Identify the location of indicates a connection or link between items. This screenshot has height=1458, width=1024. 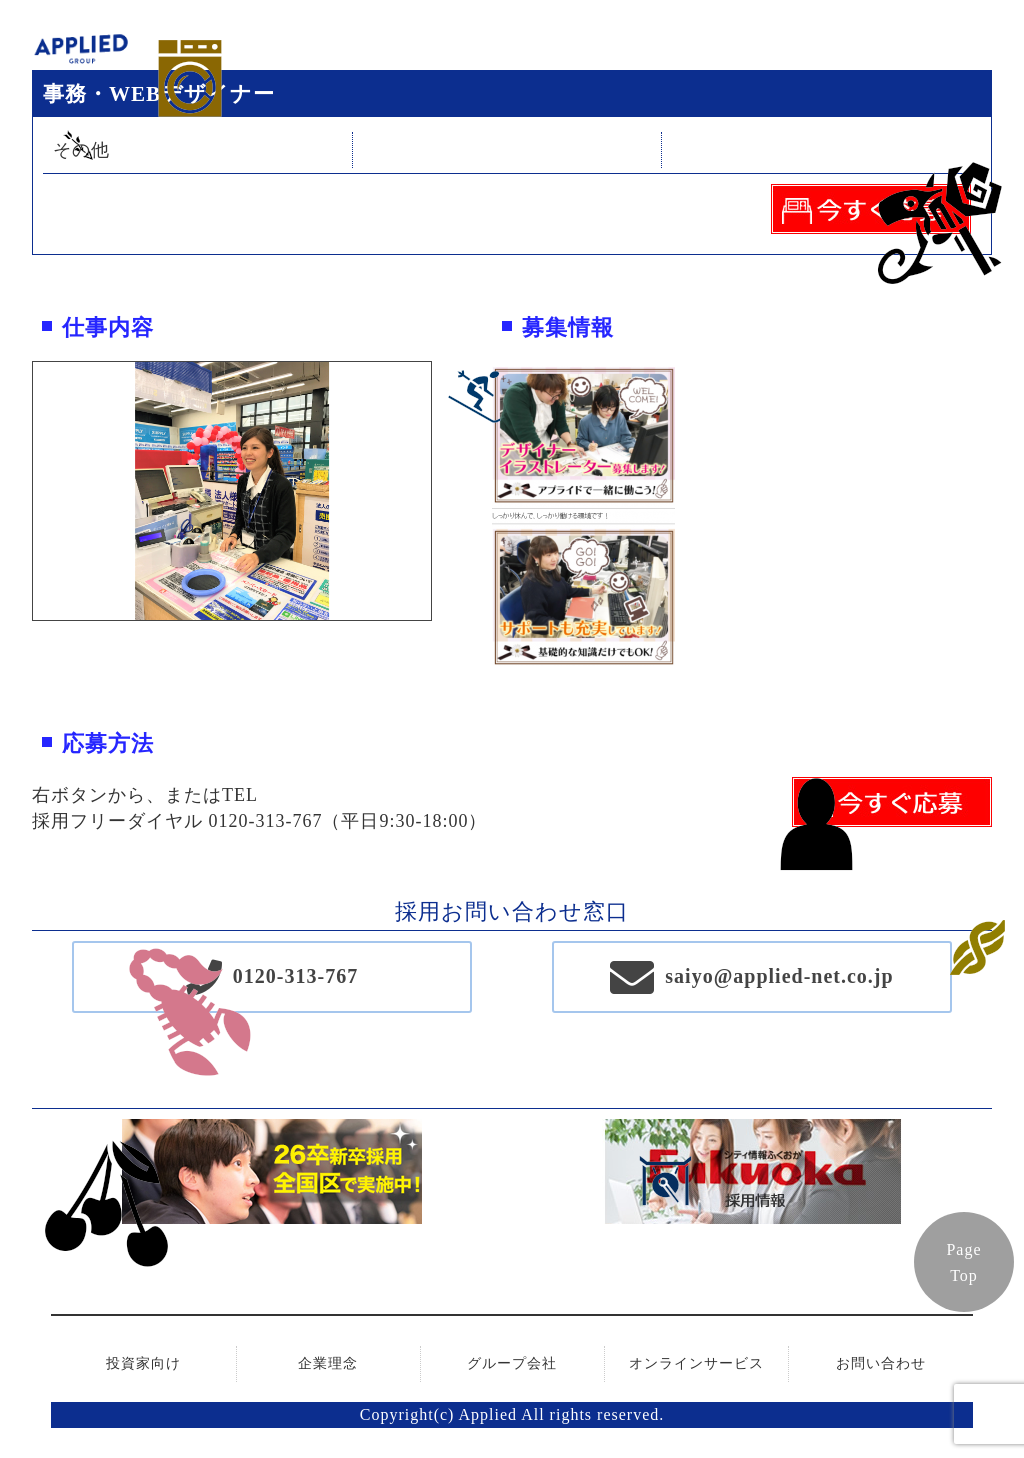
(977, 947).